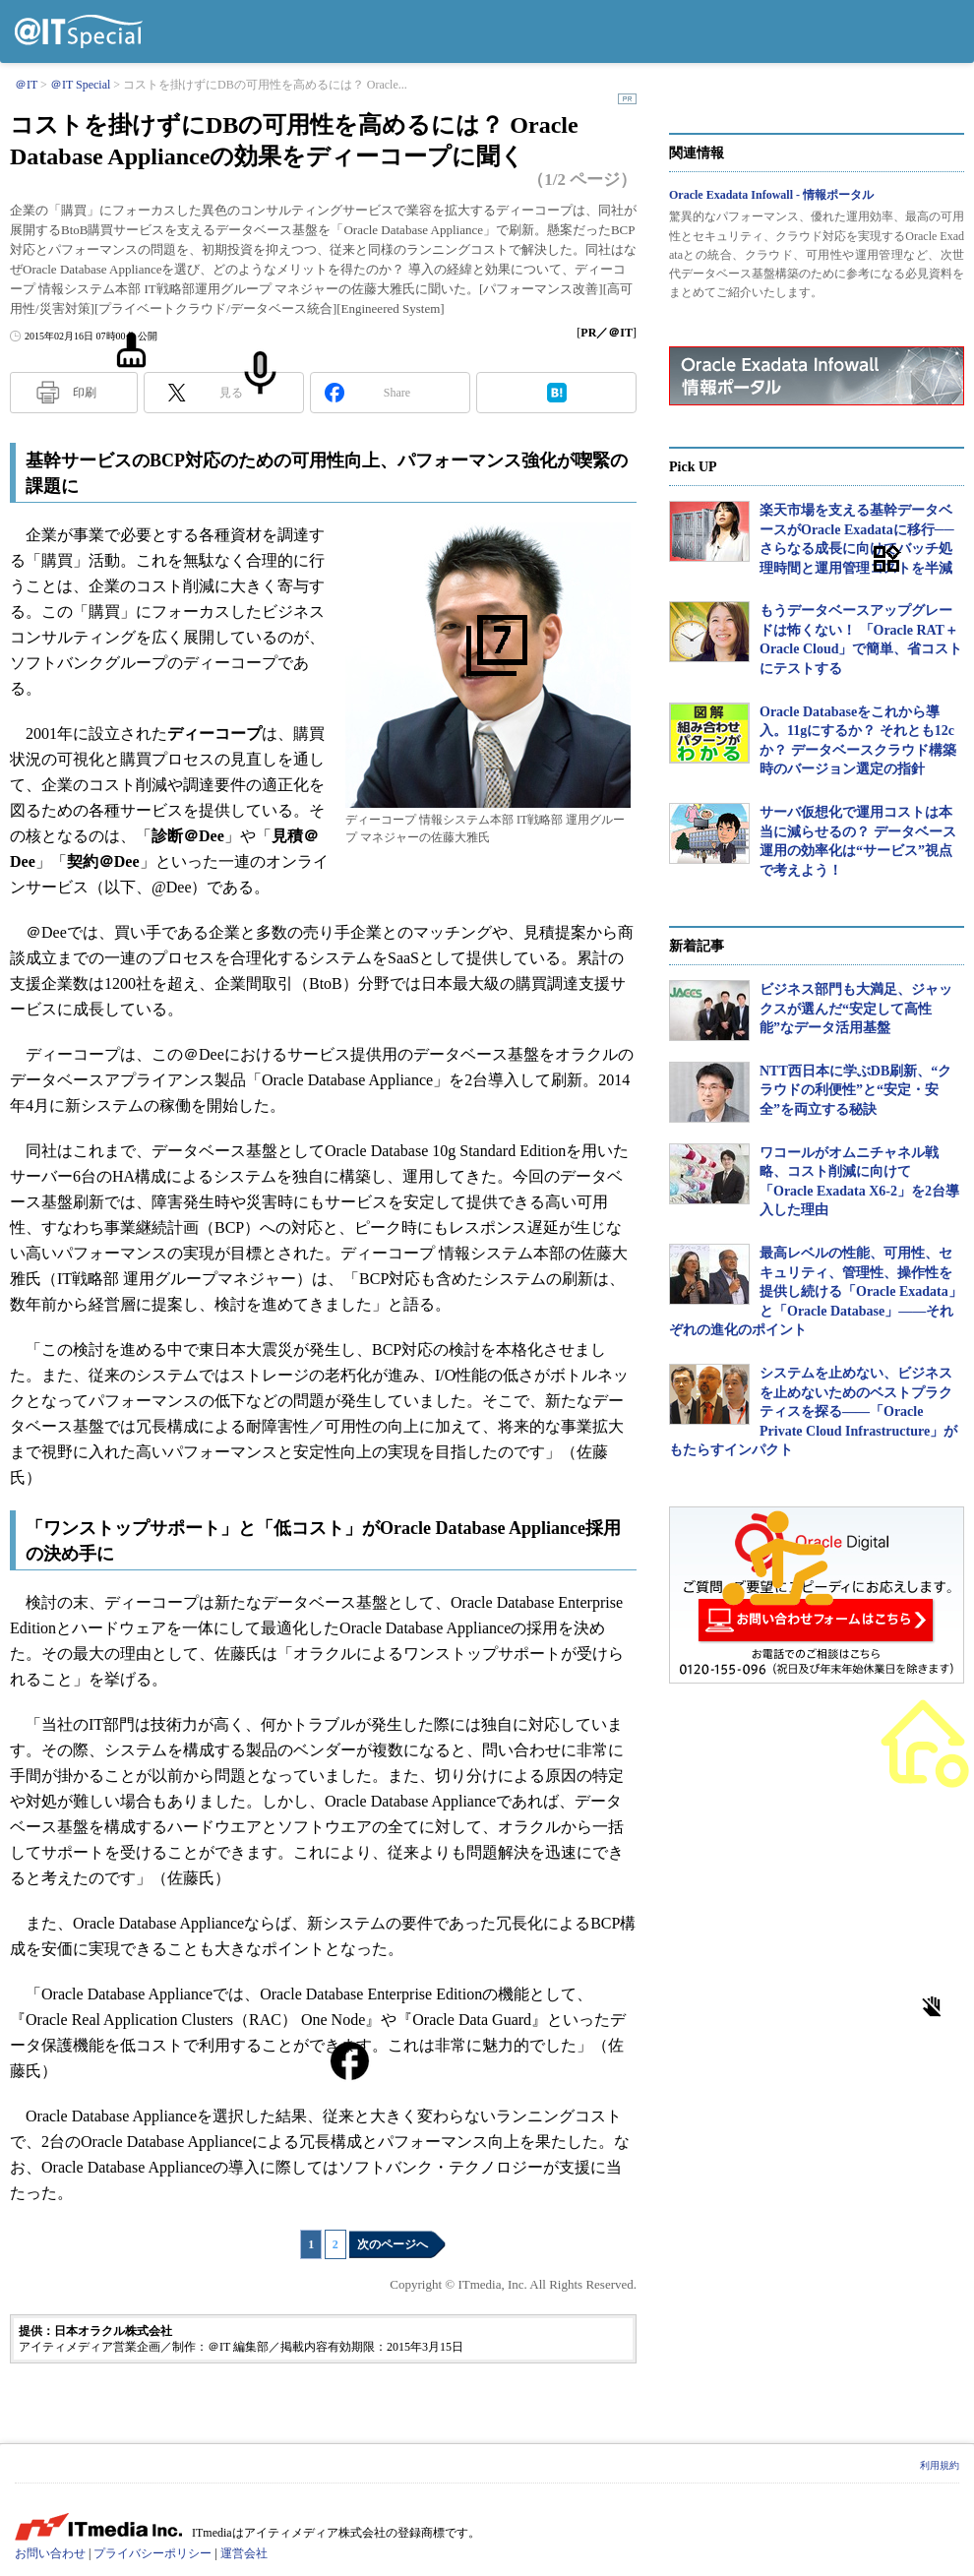 This screenshot has width=974, height=2576. I want to click on home location with active status indicator, so click(923, 1742).